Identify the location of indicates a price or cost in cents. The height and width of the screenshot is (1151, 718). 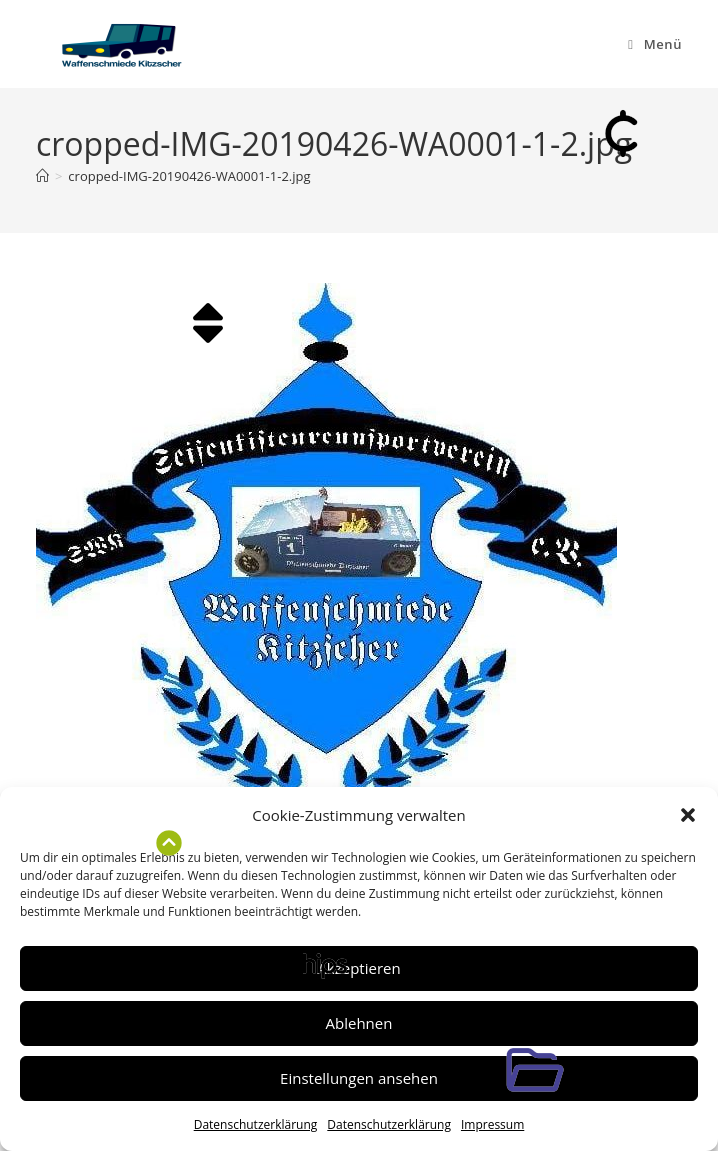
(621, 133).